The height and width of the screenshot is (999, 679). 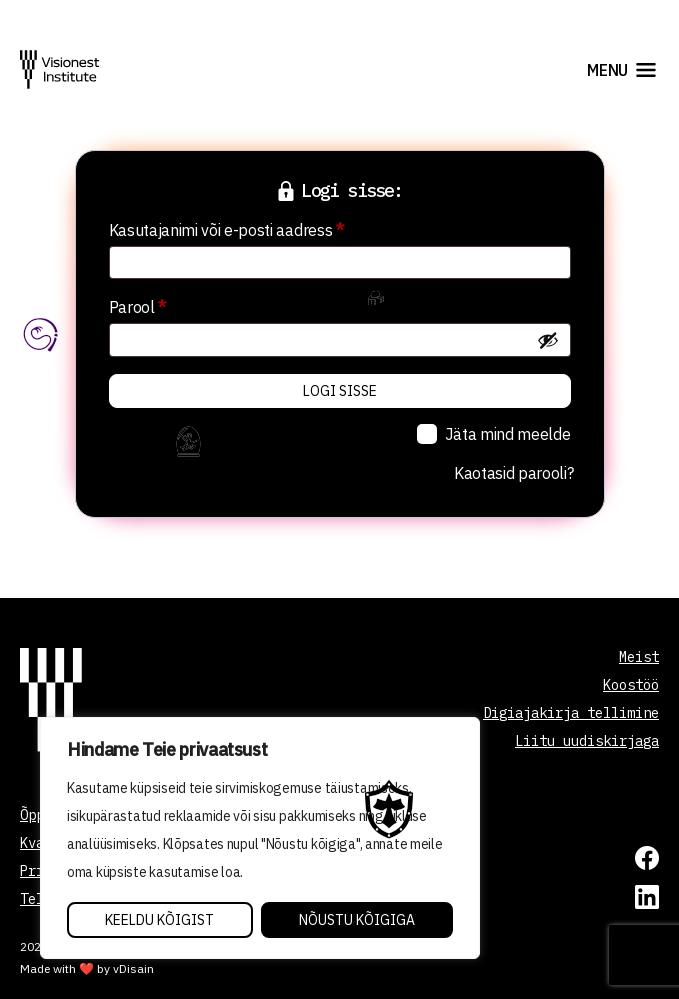 I want to click on select australian or outback themed character, so click(x=376, y=298).